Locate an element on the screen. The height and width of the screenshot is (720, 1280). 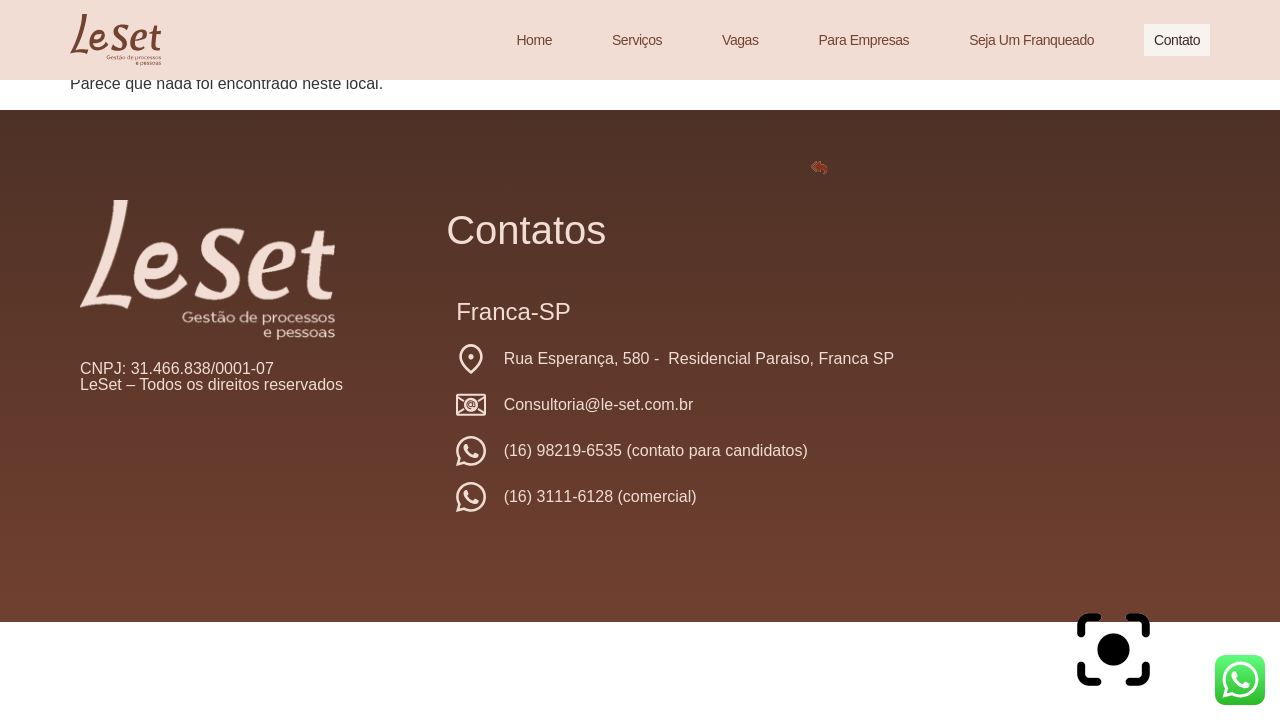
reply to all recipients is located at coordinates (819, 168).